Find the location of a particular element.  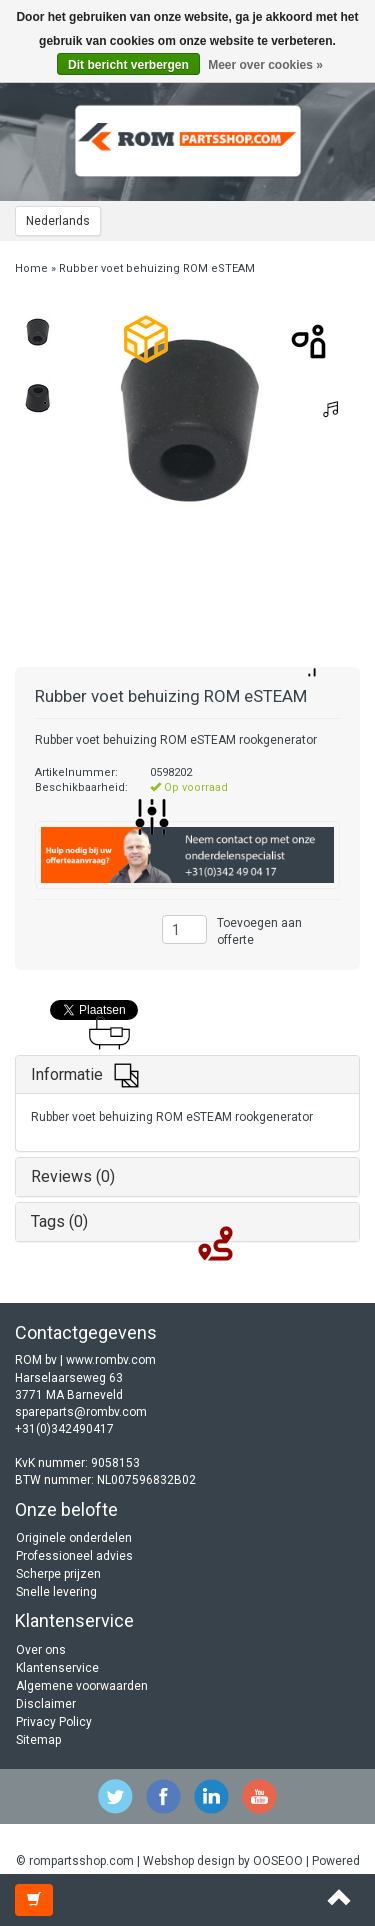

adjust settings or preferences is located at coordinates (152, 817).